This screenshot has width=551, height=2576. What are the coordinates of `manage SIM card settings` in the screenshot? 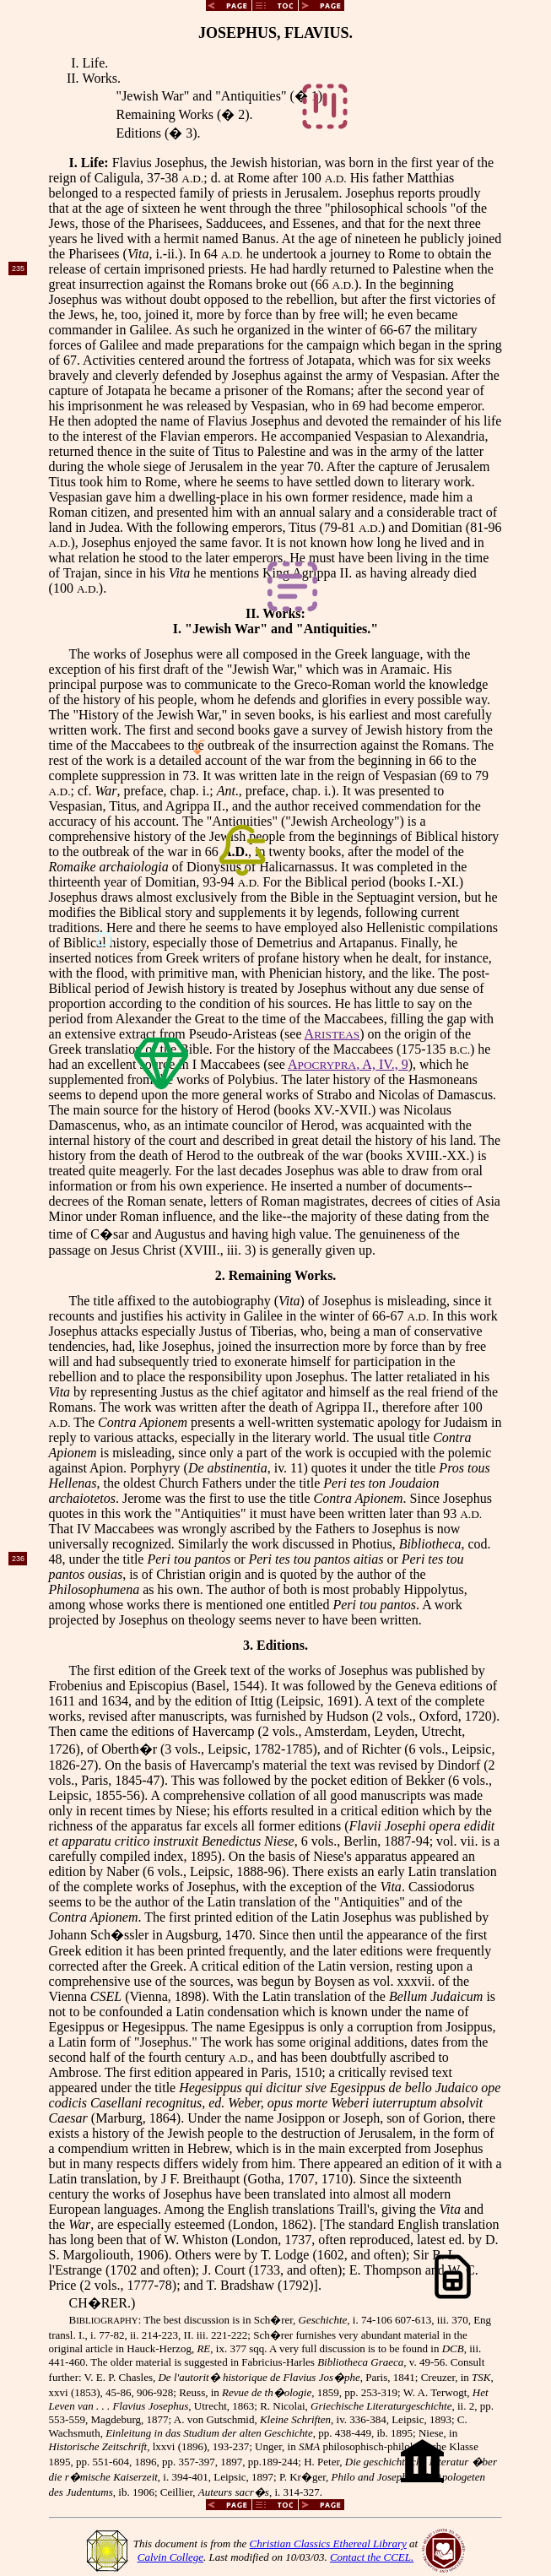 It's located at (452, 2276).